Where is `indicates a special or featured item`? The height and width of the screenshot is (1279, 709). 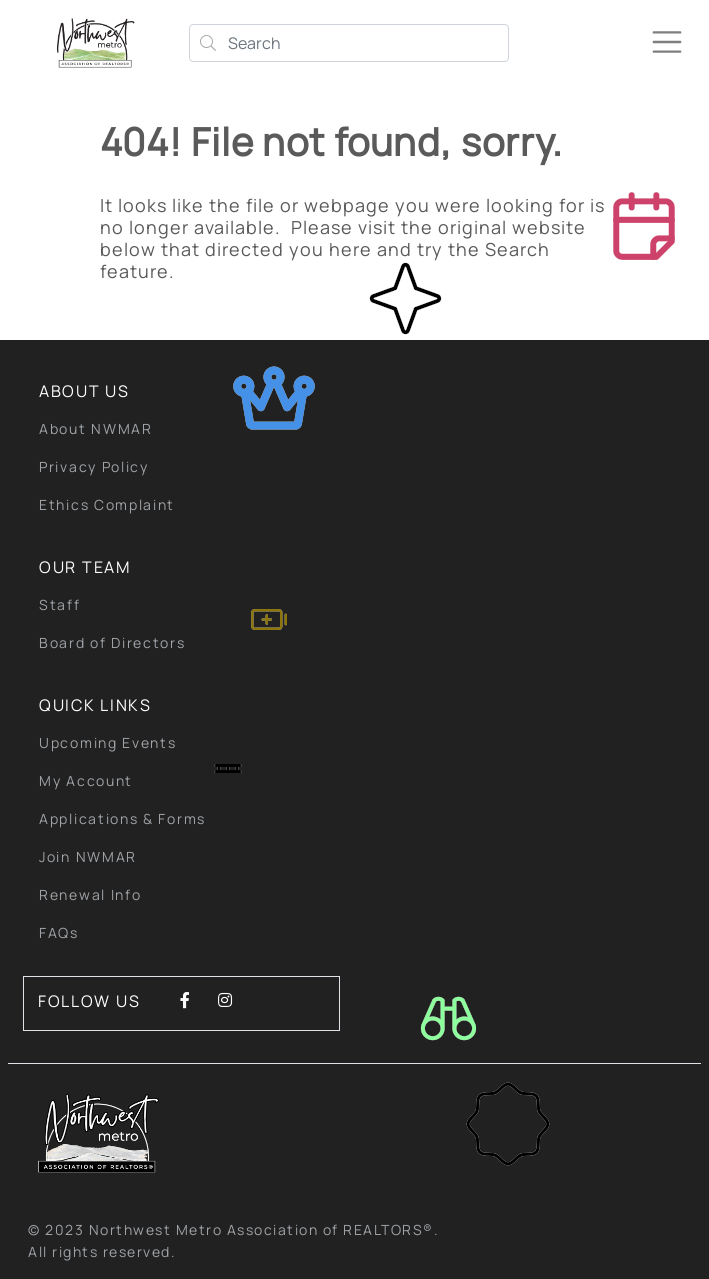 indicates a special or featured item is located at coordinates (405, 298).